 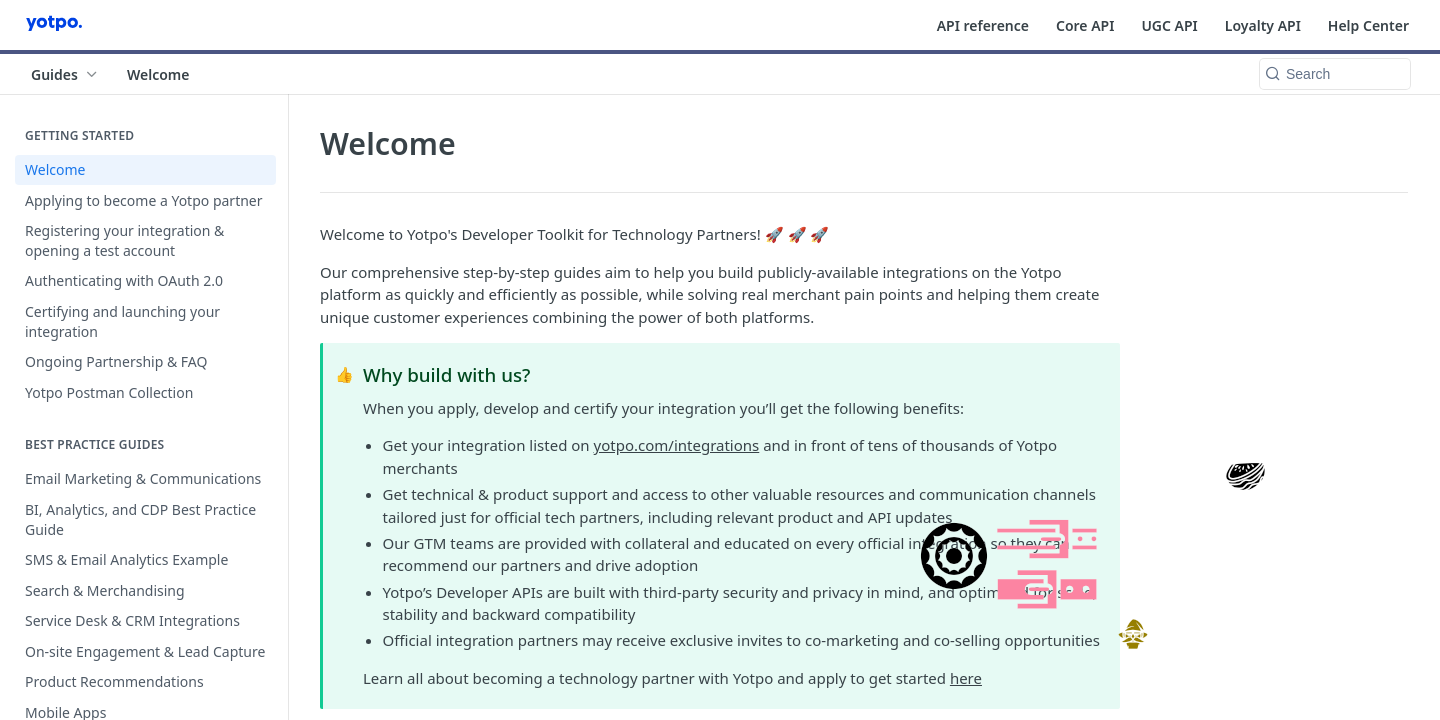 What do you see at coordinates (1245, 476) in the screenshot?
I see `select watermelon flavor or ingredient` at bounding box center [1245, 476].